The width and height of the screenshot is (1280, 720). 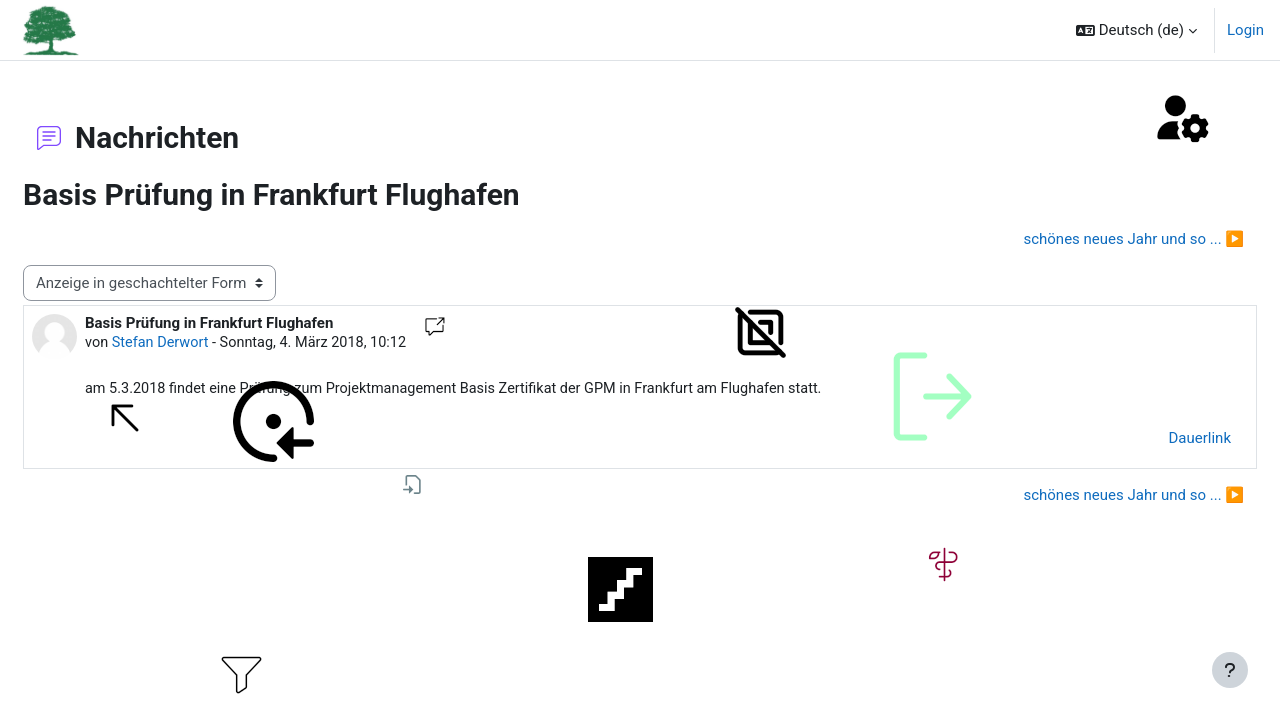 I want to click on sign out of your account, so click(x=931, y=396).